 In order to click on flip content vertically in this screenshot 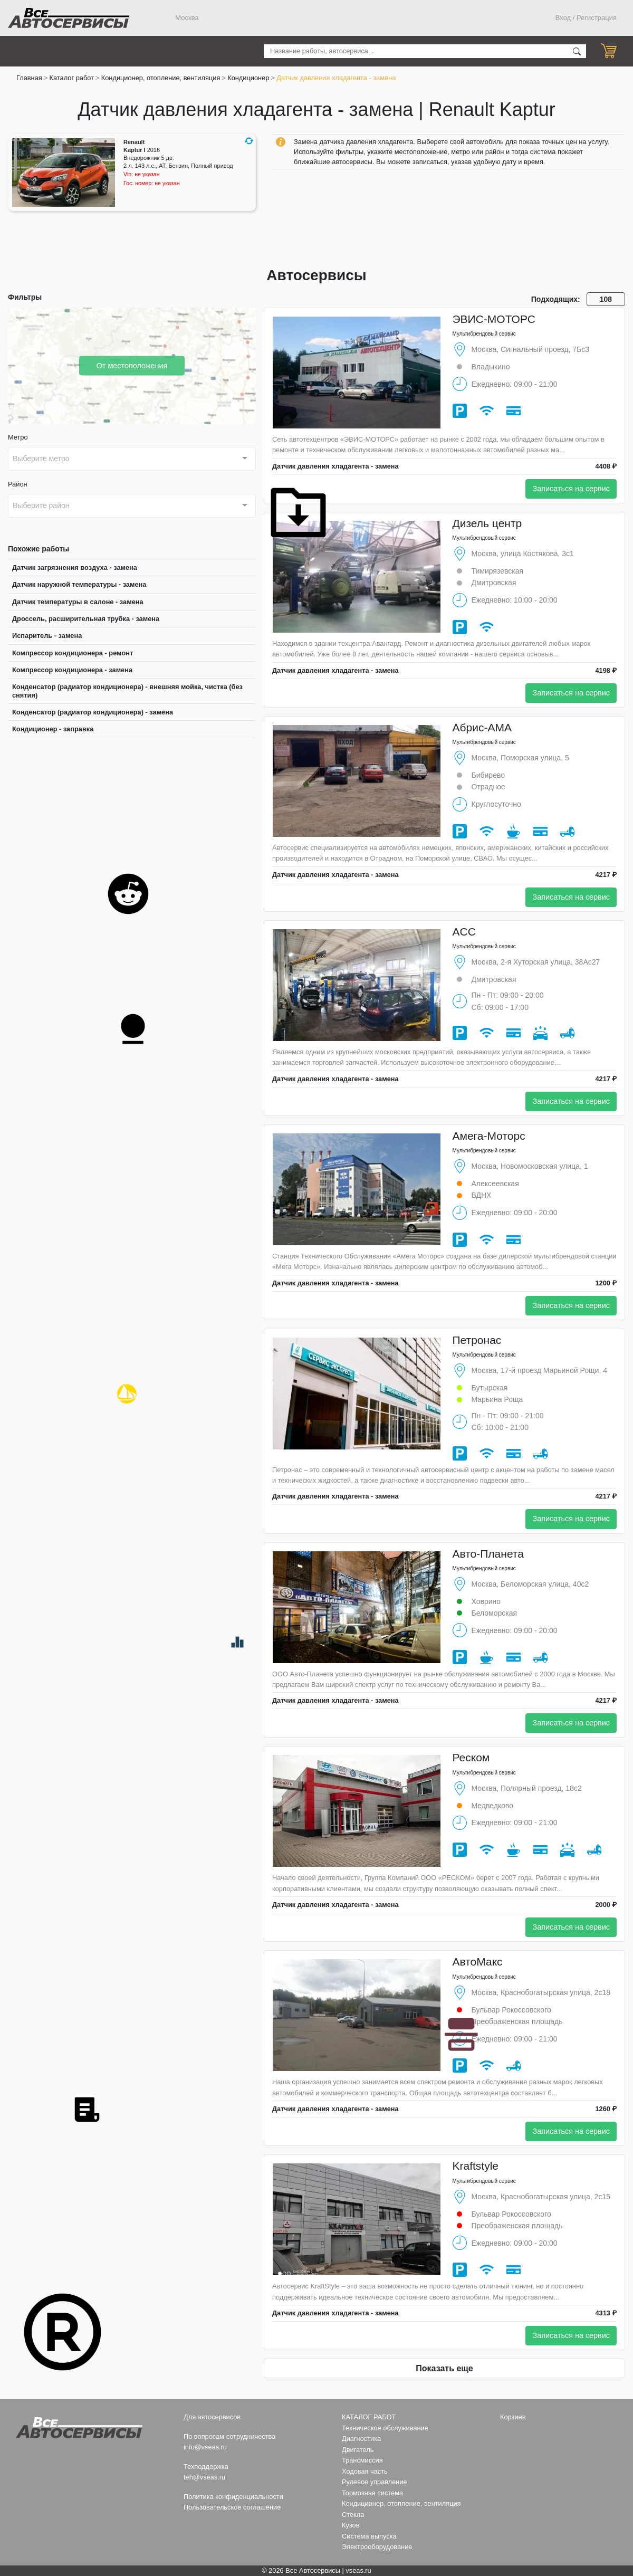, I will do `click(461, 2034)`.